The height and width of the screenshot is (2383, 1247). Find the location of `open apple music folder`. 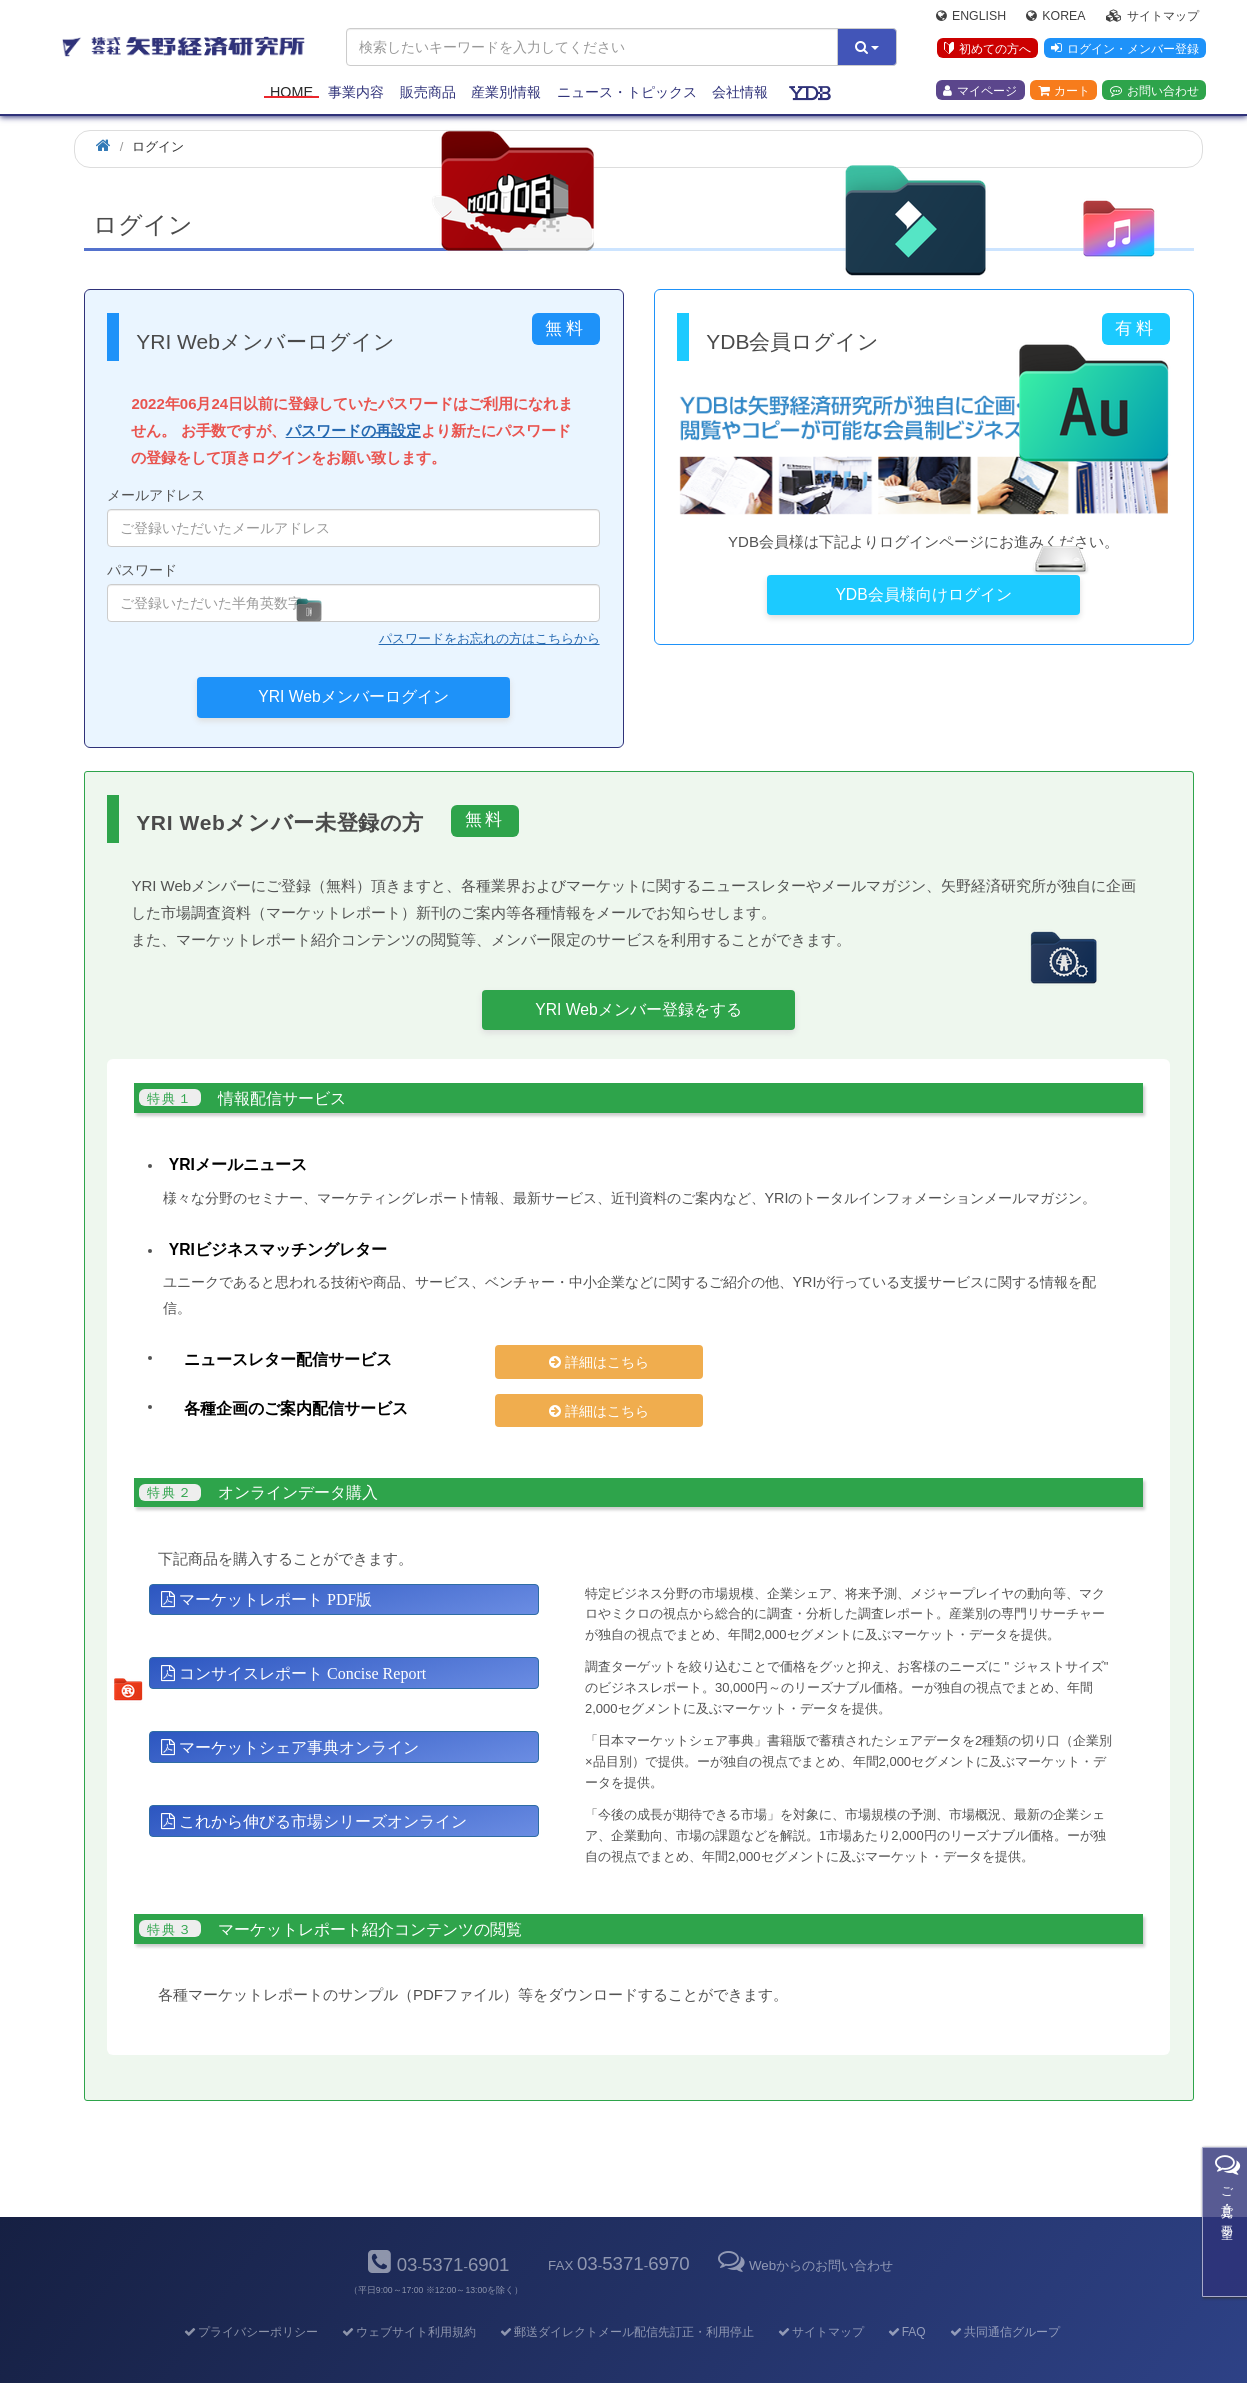

open apple music folder is located at coordinates (1118, 230).